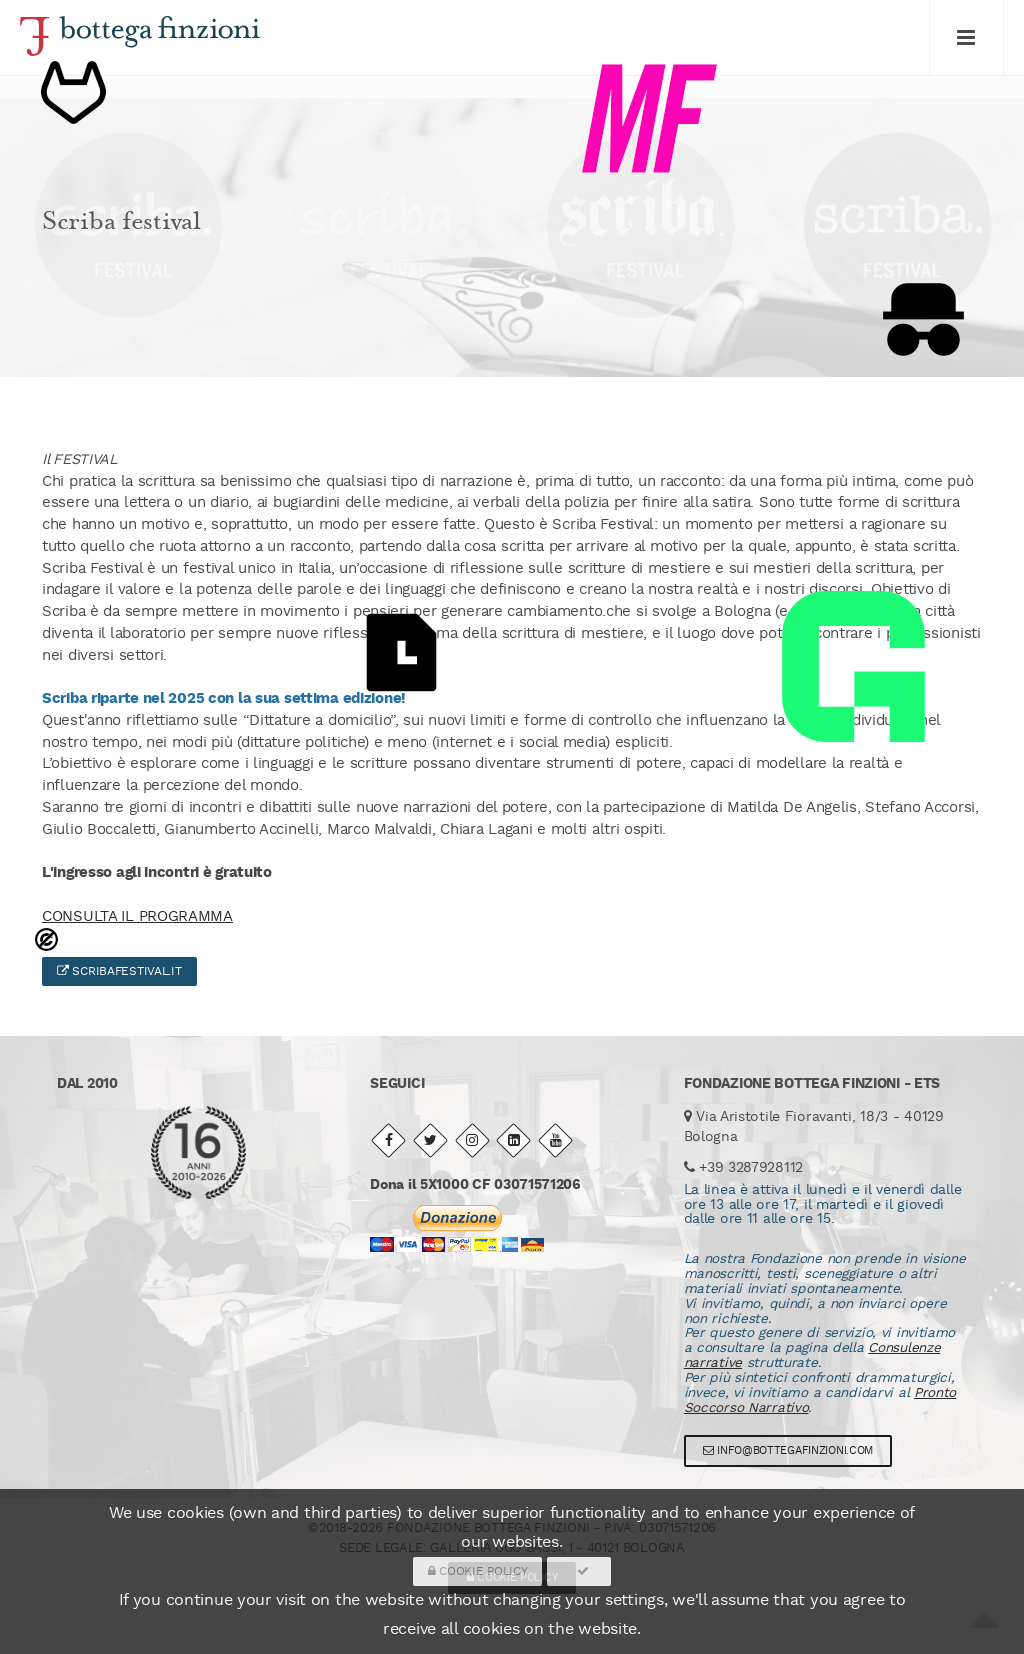  What do you see at coordinates (401, 652) in the screenshot?
I see `view file version history` at bounding box center [401, 652].